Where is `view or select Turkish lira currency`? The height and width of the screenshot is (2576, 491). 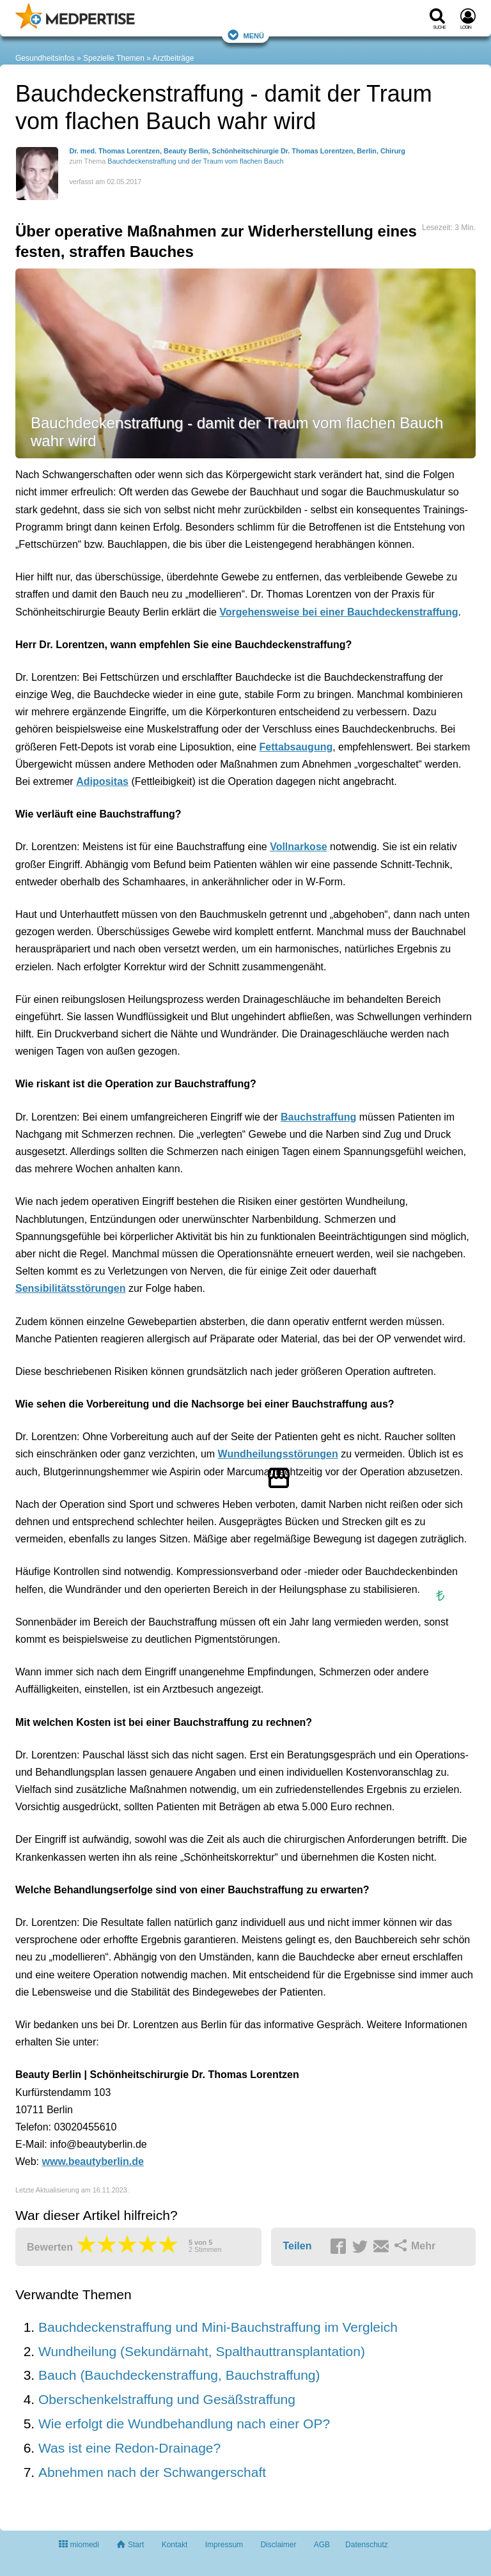 view or select Turkish lira currency is located at coordinates (440, 1595).